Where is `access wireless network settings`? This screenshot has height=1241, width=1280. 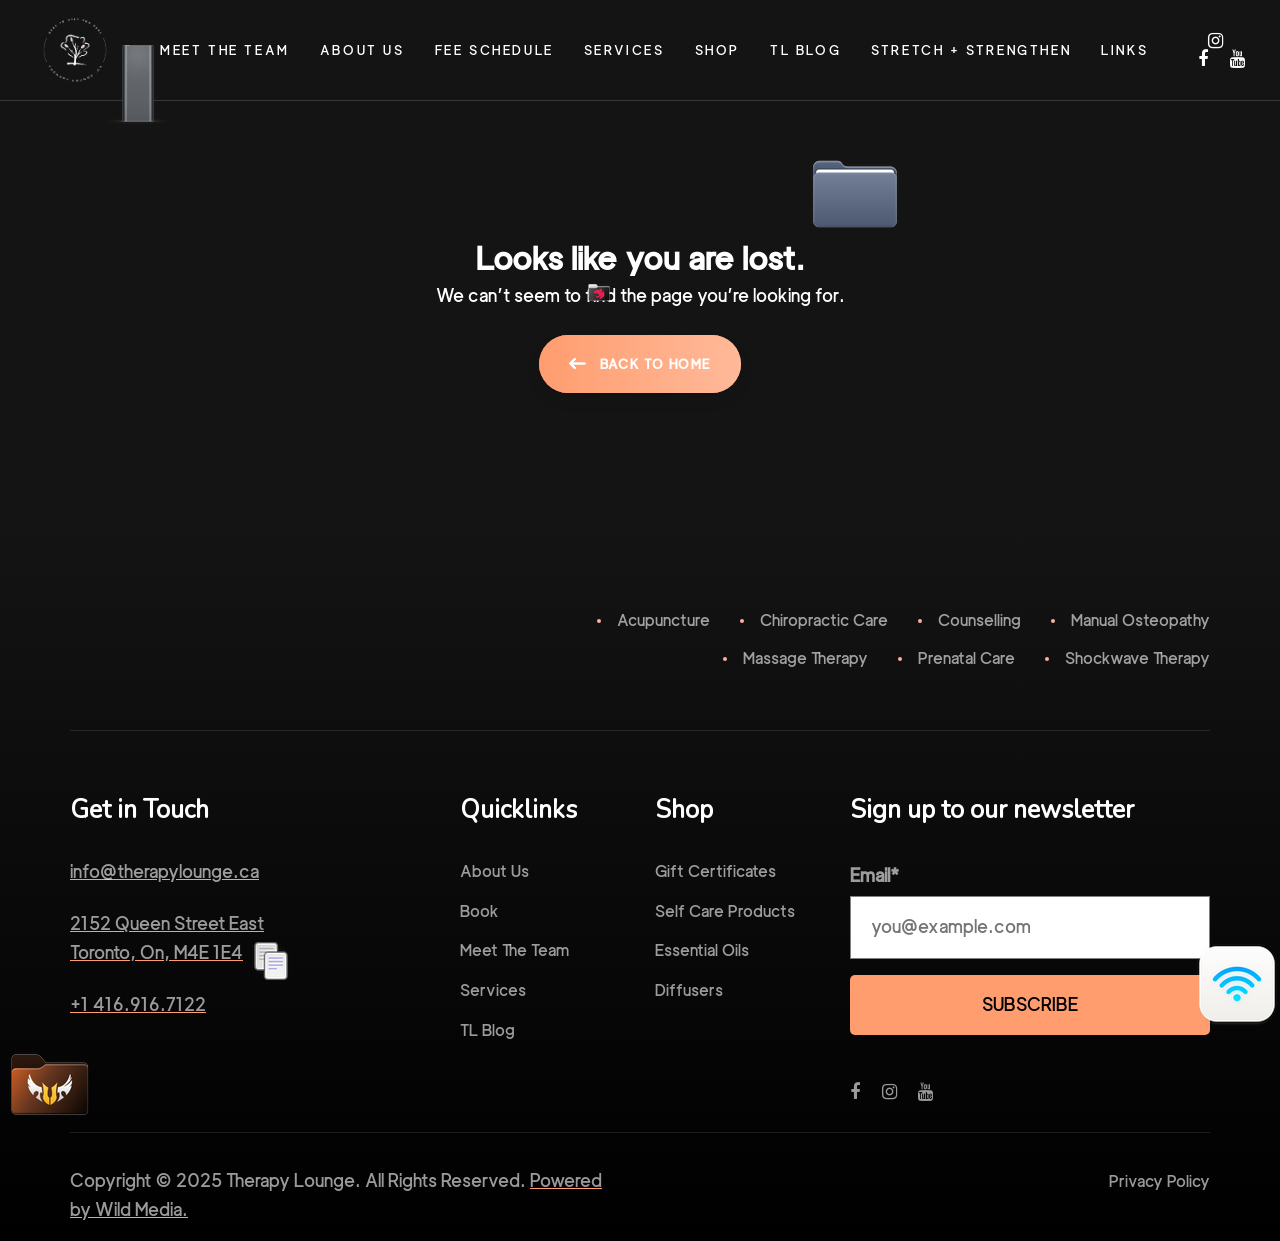
access wireless network settings is located at coordinates (1237, 984).